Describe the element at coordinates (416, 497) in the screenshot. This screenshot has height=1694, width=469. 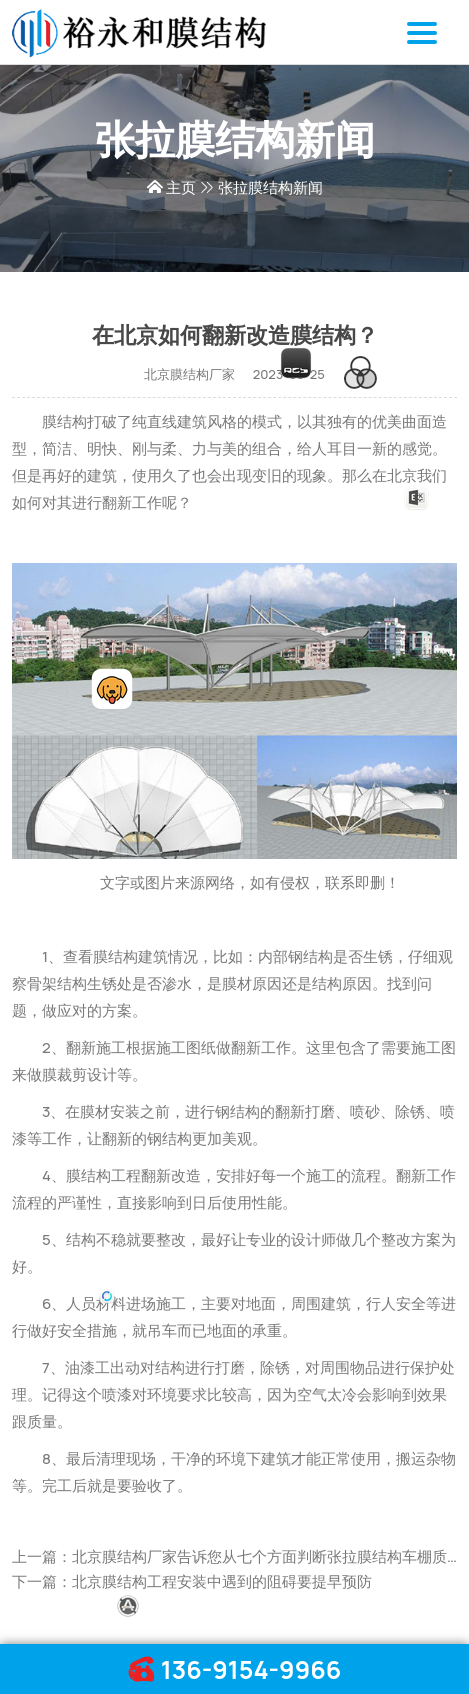
I see `open akonadi exchange web services connector` at that location.